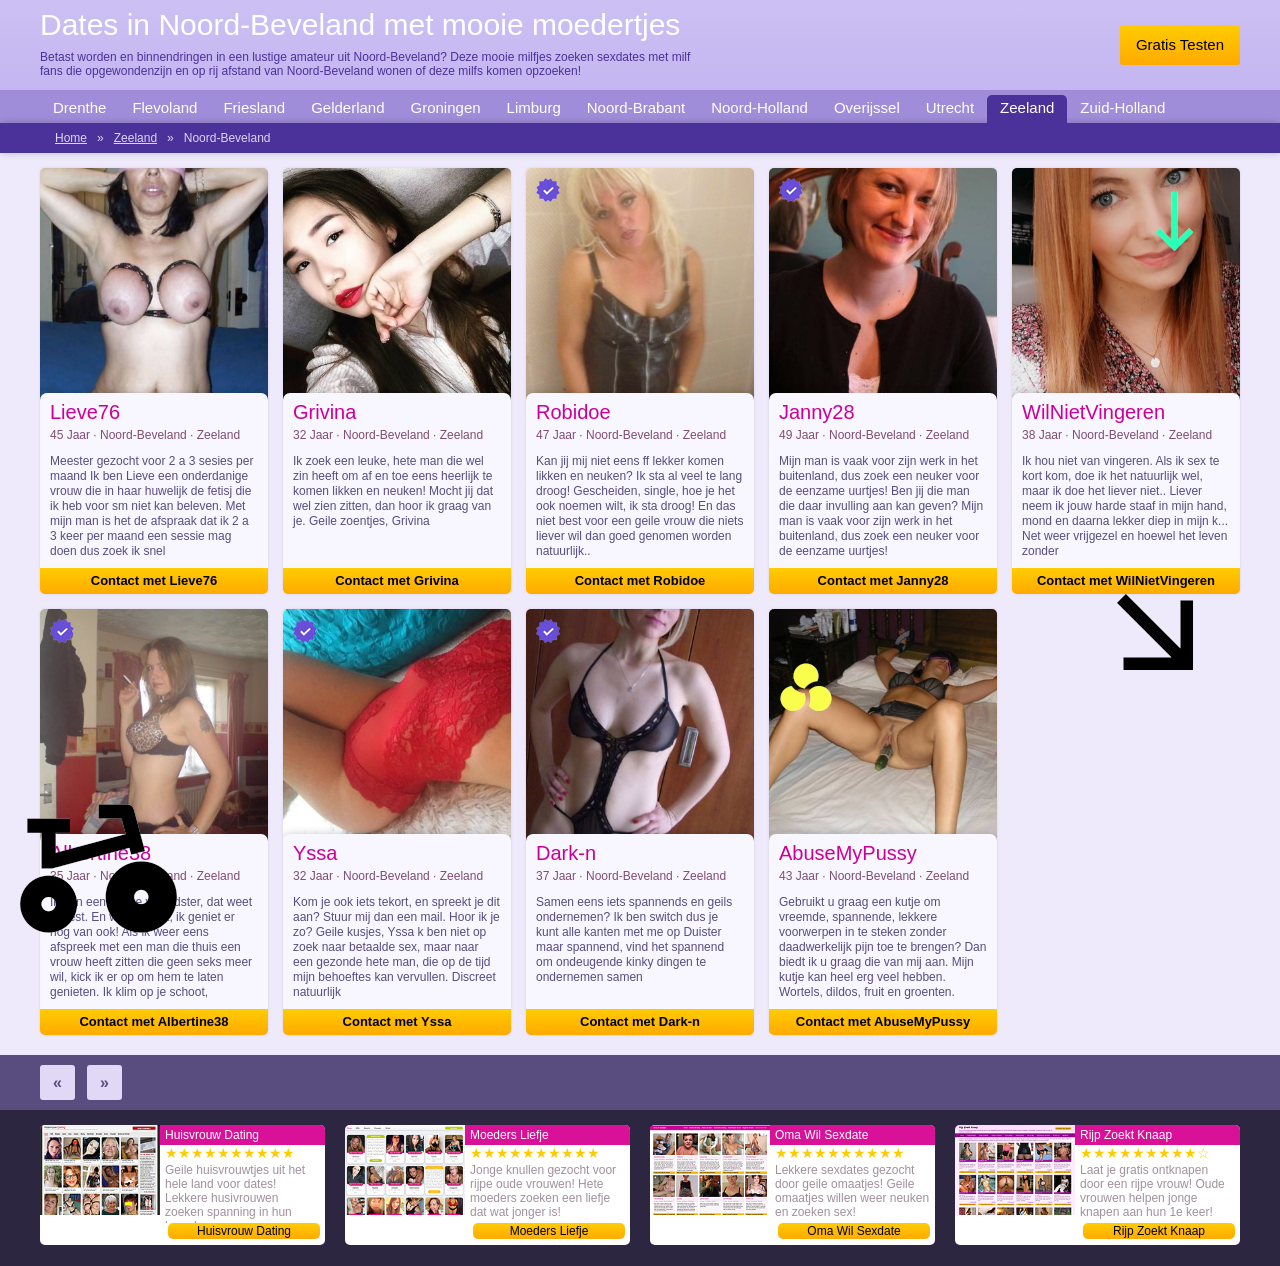 Image resolution: width=1280 pixels, height=1266 pixels. I want to click on navigate to the next item below, so click(1155, 632).